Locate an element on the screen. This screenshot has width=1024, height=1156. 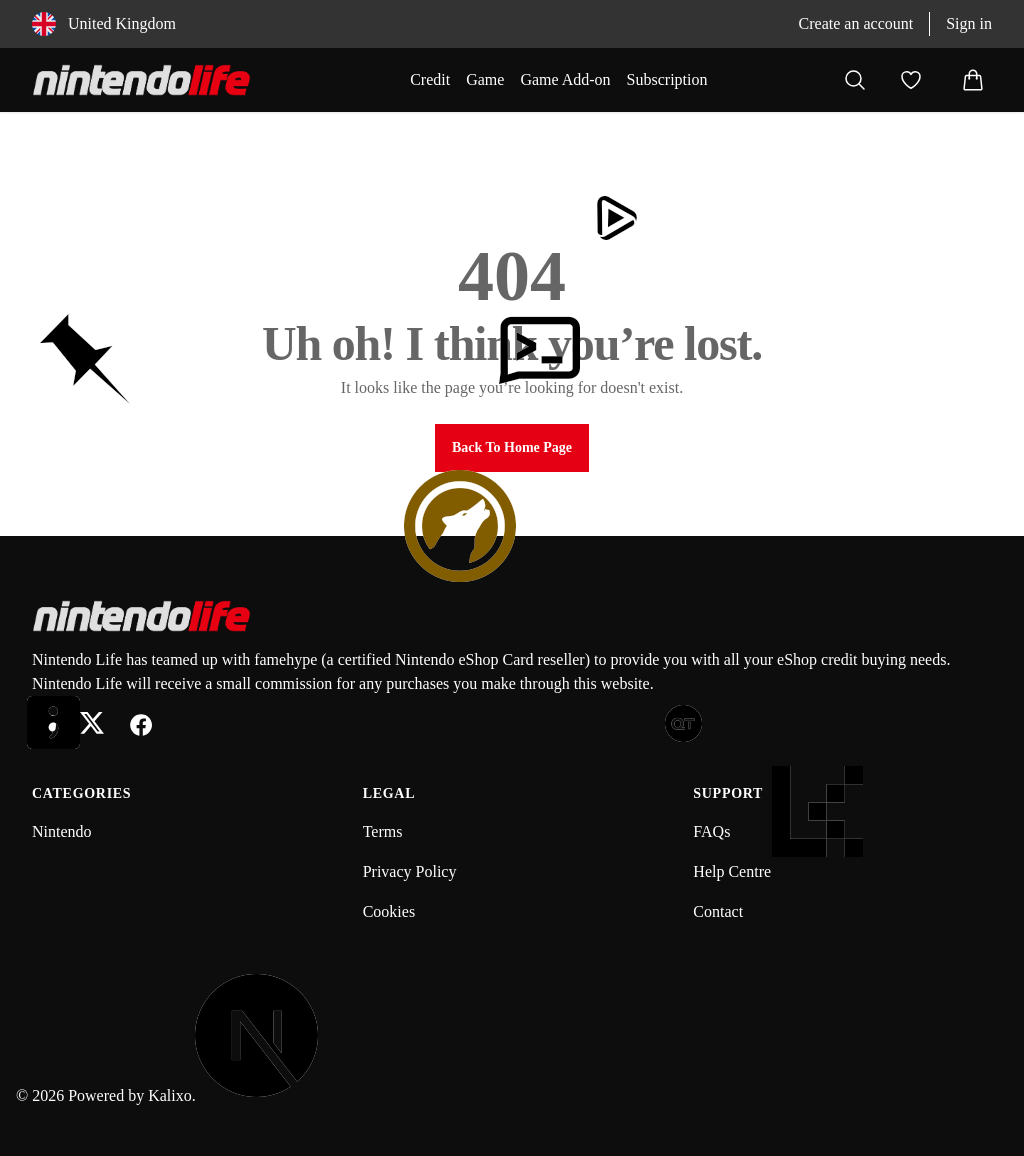
Next.js framework logo is located at coordinates (256, 1035).